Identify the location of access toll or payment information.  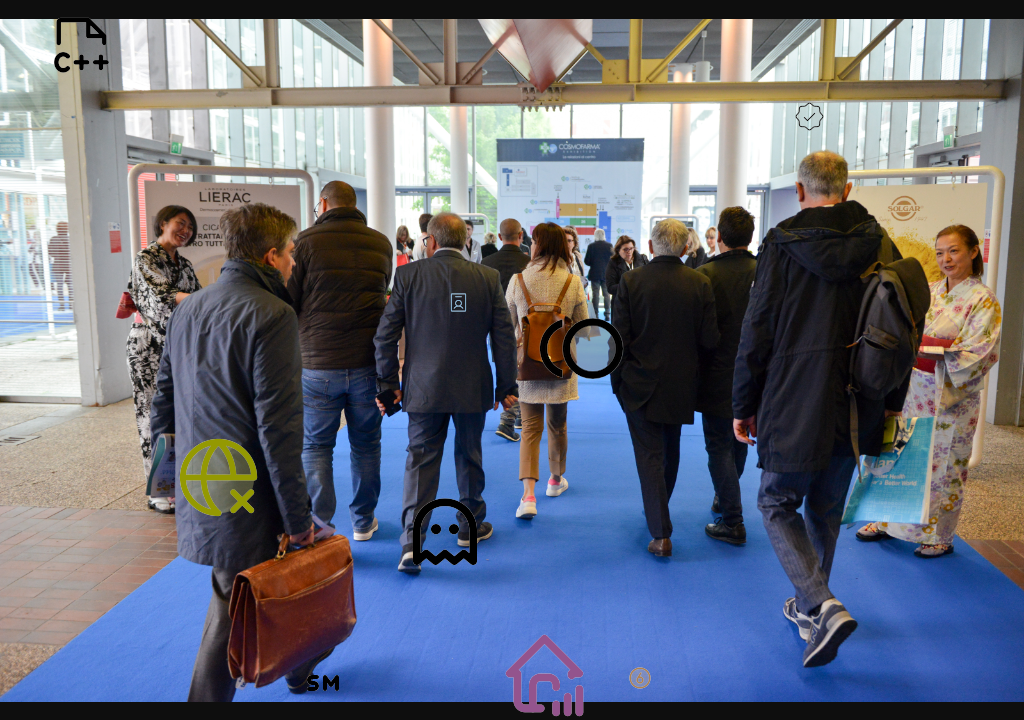
(581, 348).